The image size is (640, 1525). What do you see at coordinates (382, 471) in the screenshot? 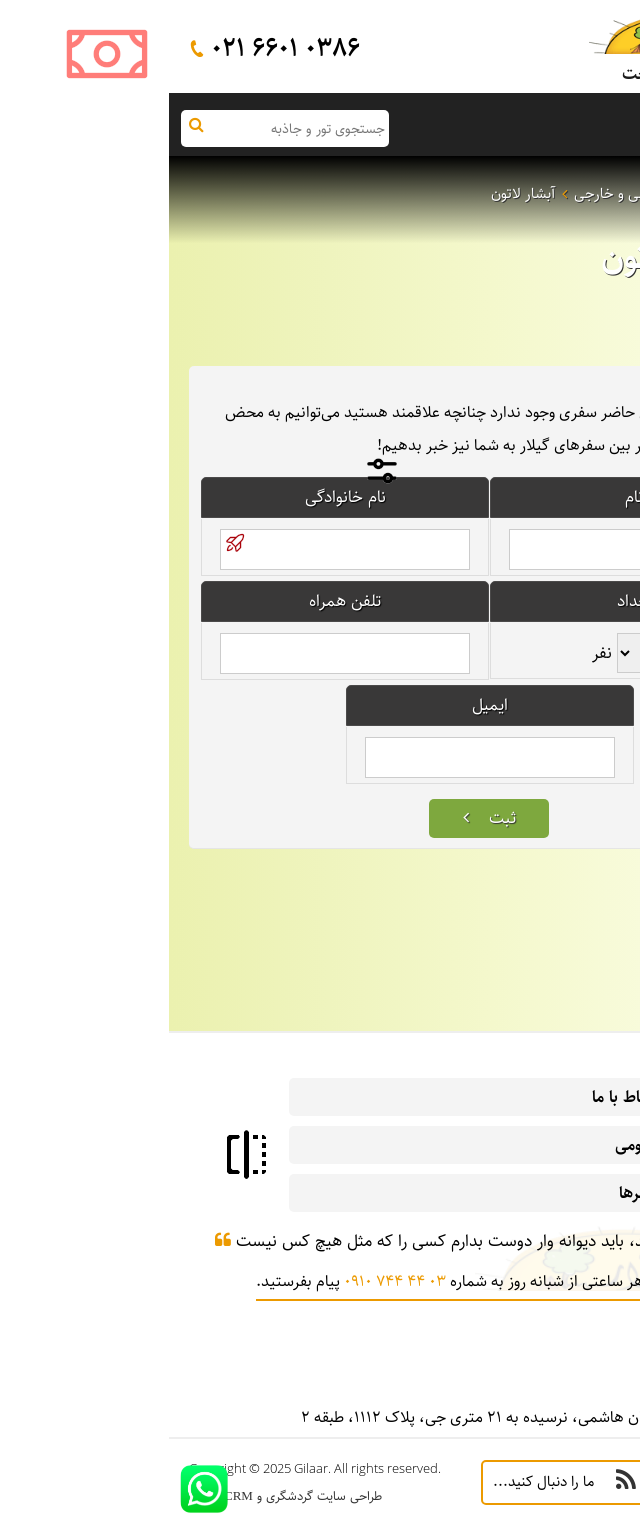
I see `adjust settings or preferences` at bounding box center [382, 471].